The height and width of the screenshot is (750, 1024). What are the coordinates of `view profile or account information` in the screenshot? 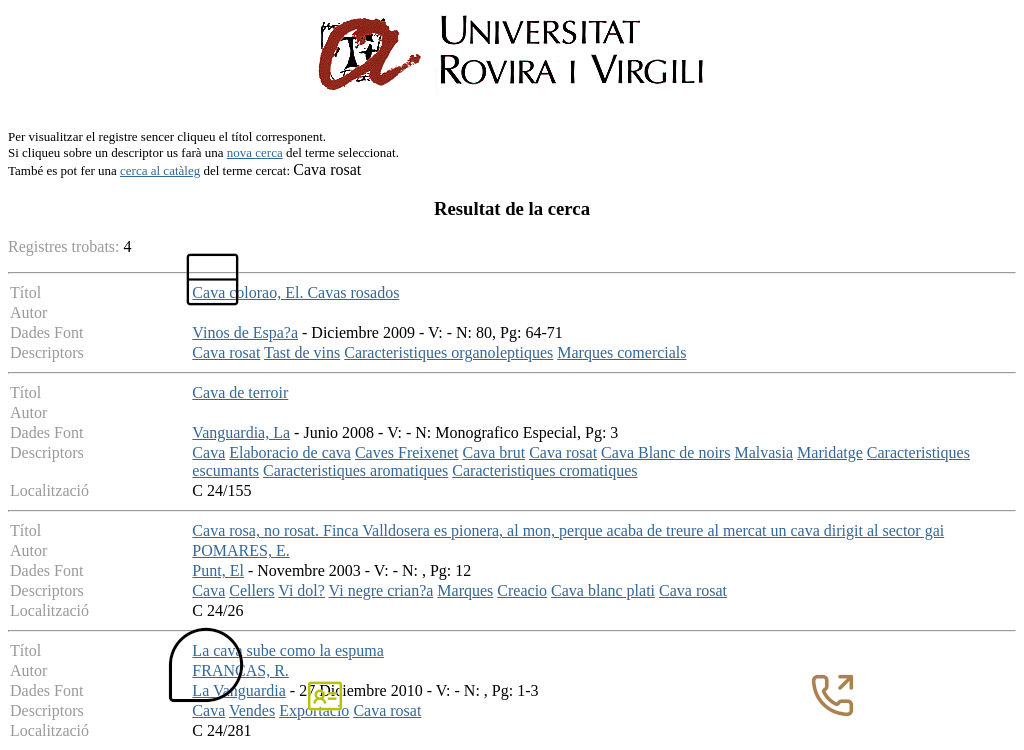 It's located at (325, 696).